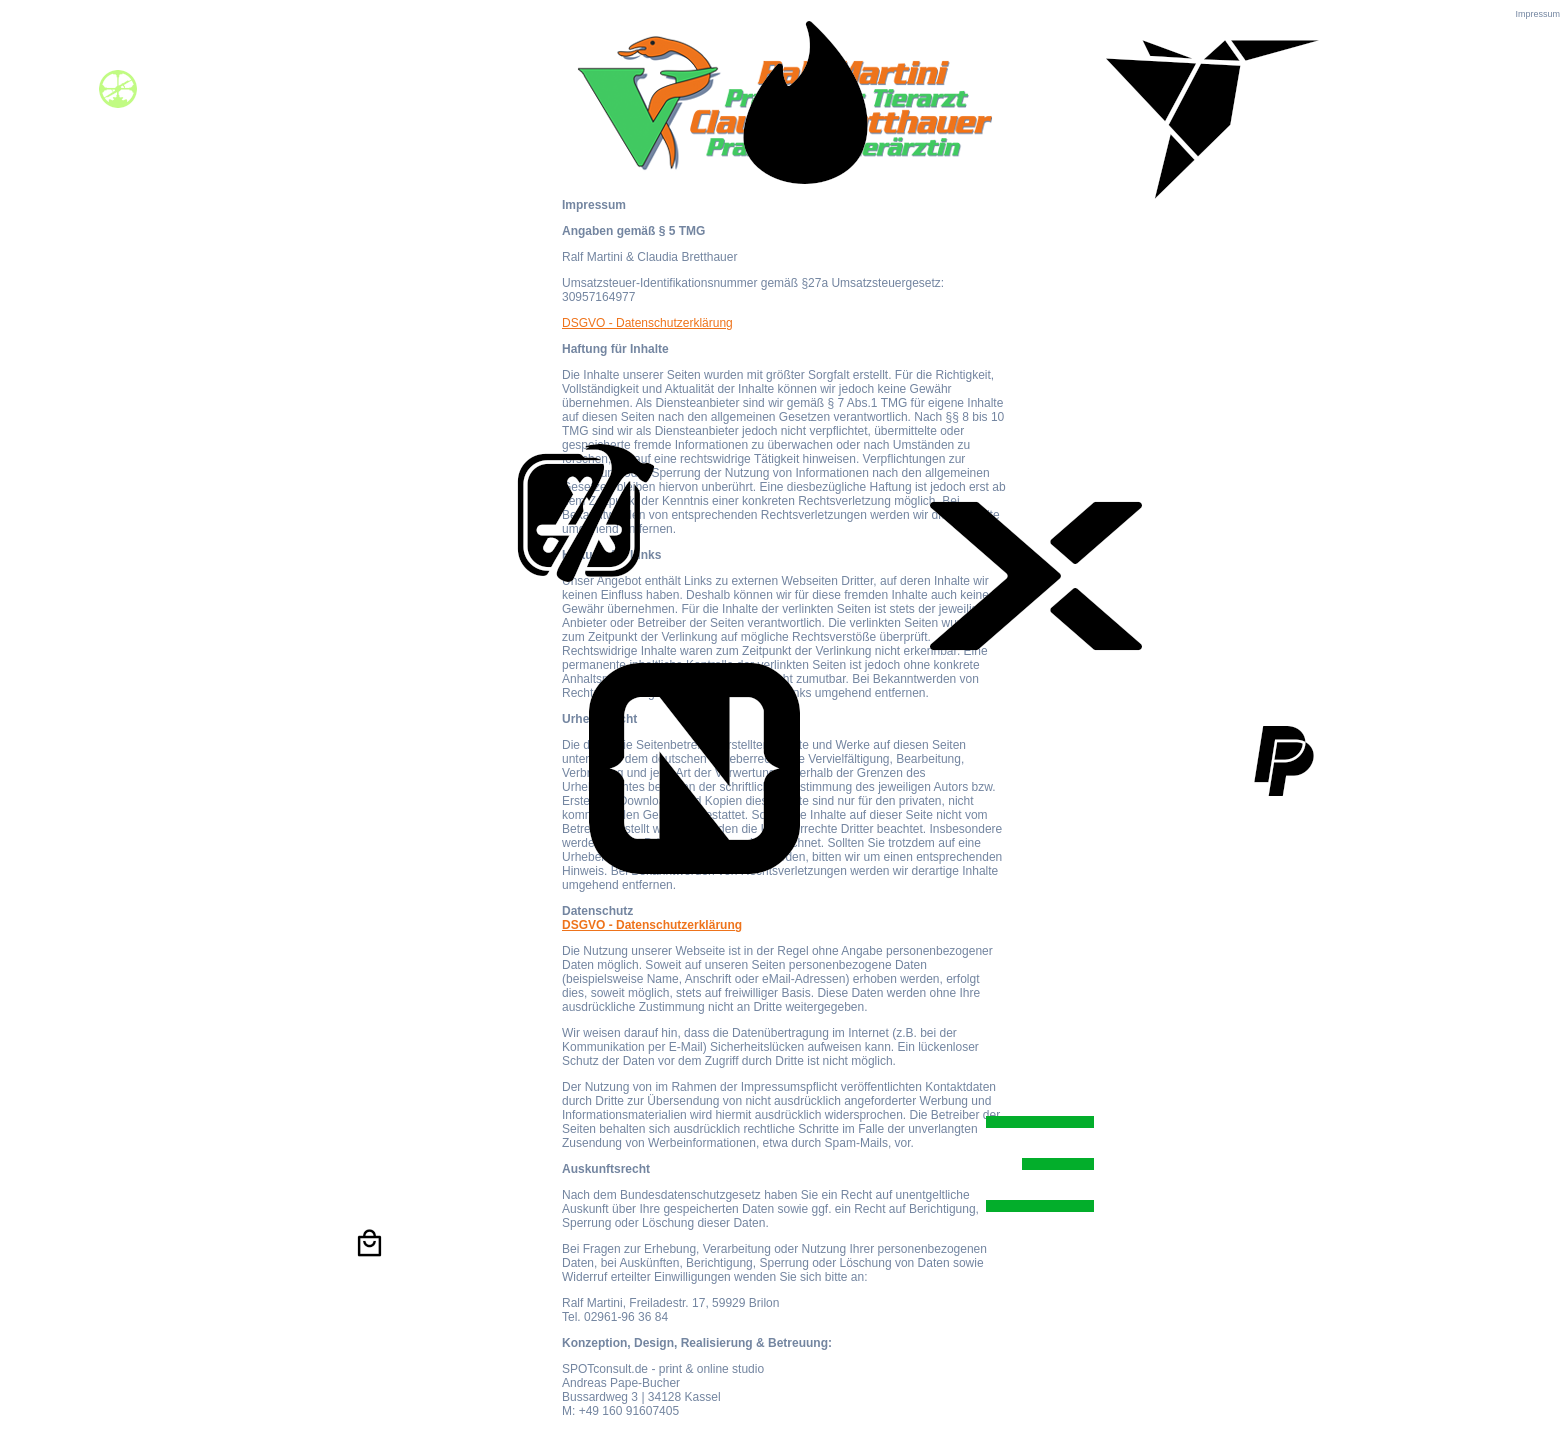  I want to click on visit freelancer.com website, so click(1212, 119).